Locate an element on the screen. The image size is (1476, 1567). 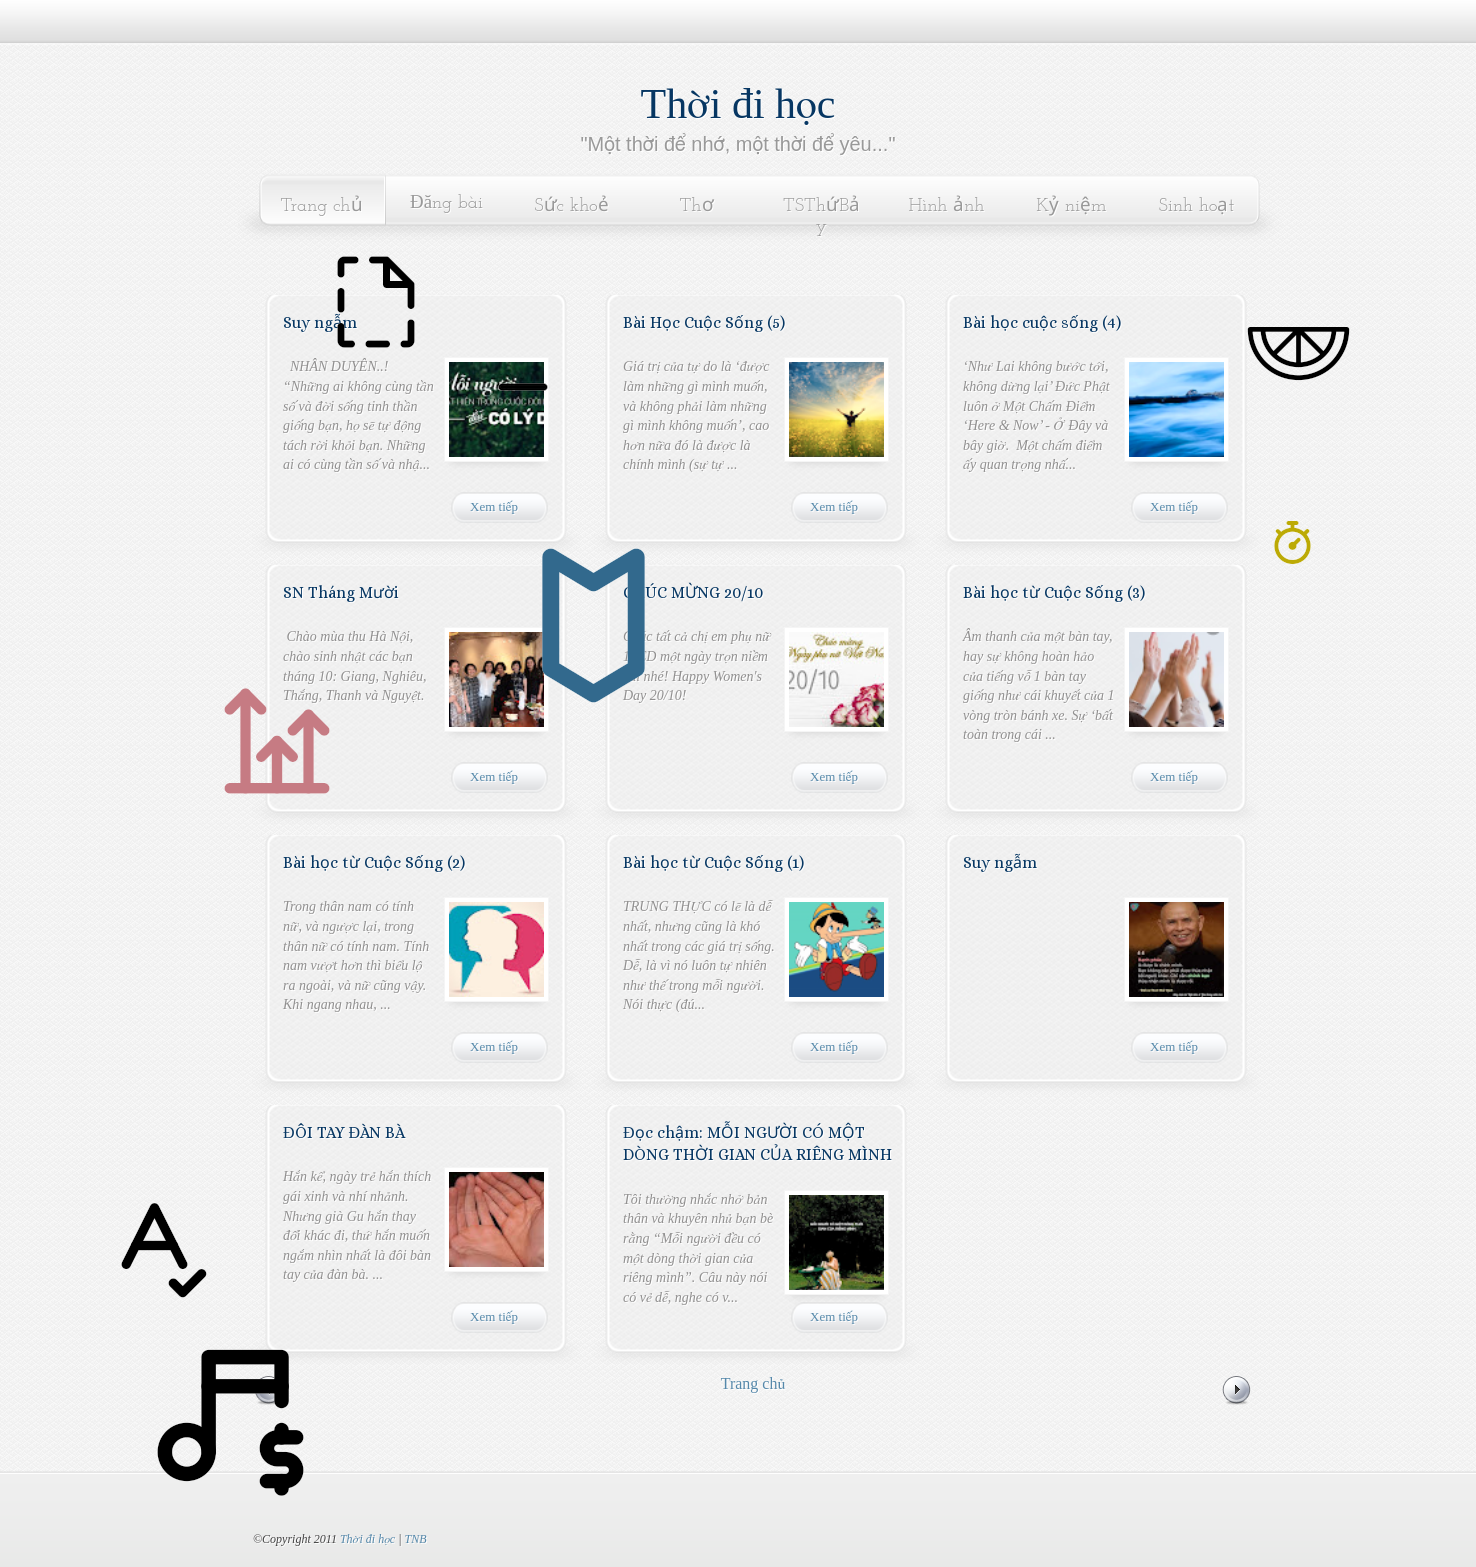
remove an item from a list is located at coordinates (523, 387).